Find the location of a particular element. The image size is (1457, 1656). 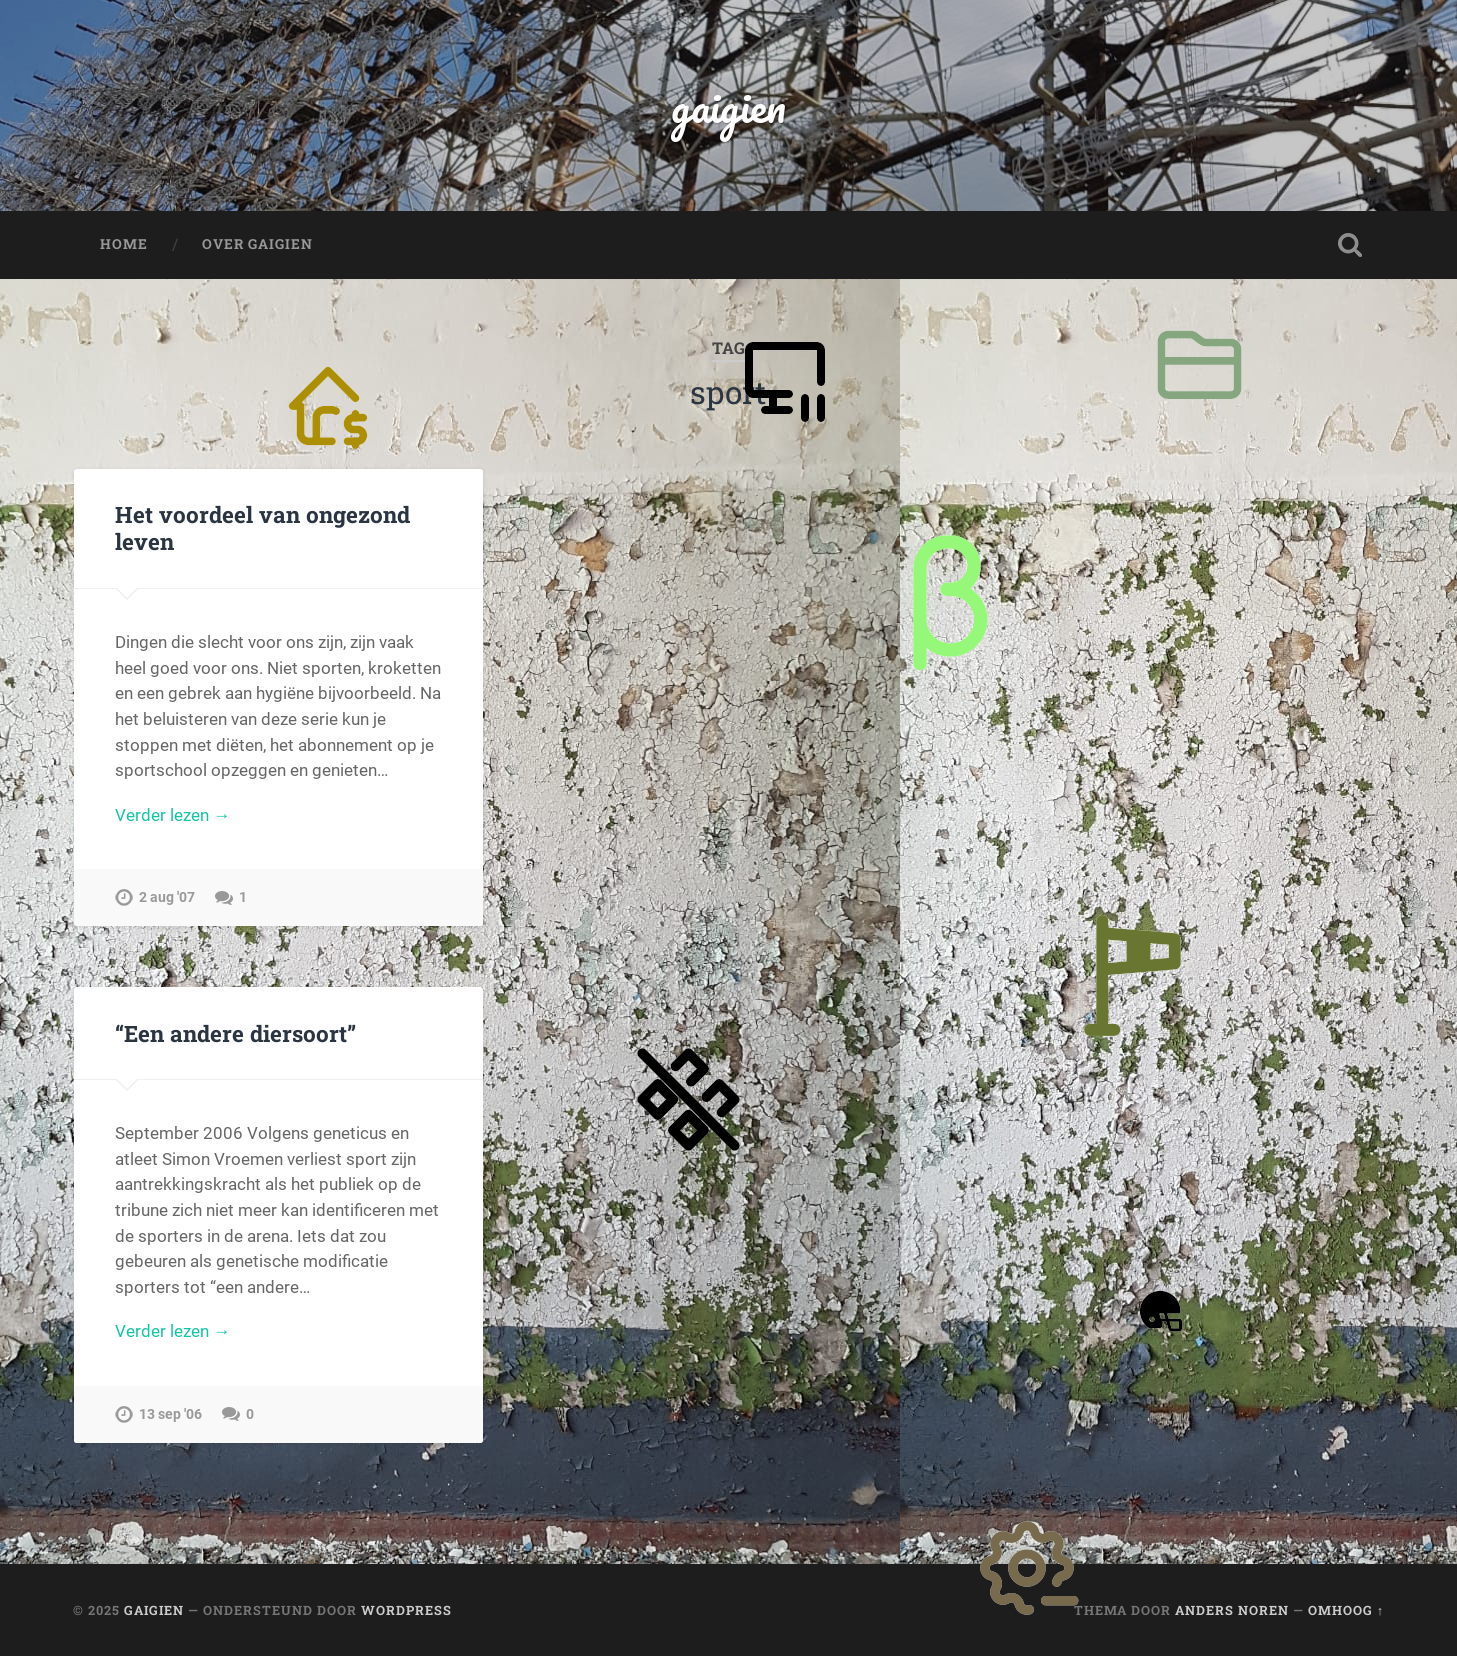

remove a setting or preference is located at coordinates (1027, 1568).